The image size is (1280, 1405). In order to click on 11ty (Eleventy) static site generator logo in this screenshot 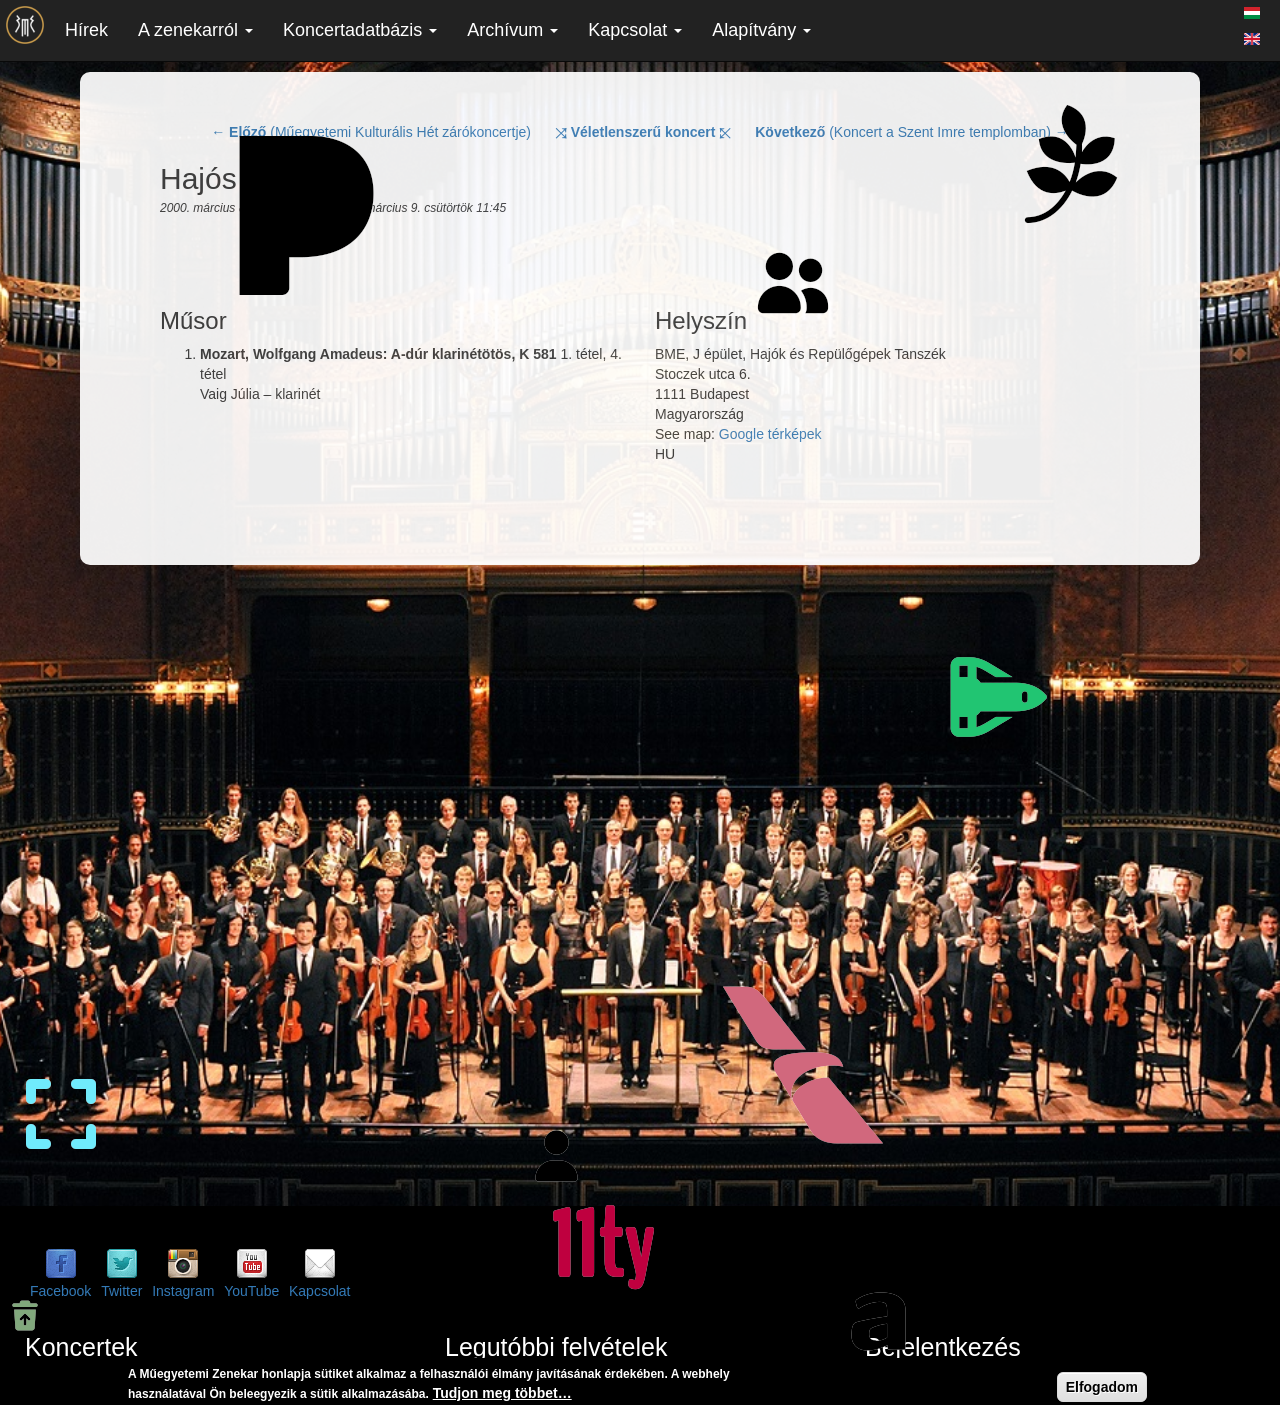, I will do `click(603, 1241)`.